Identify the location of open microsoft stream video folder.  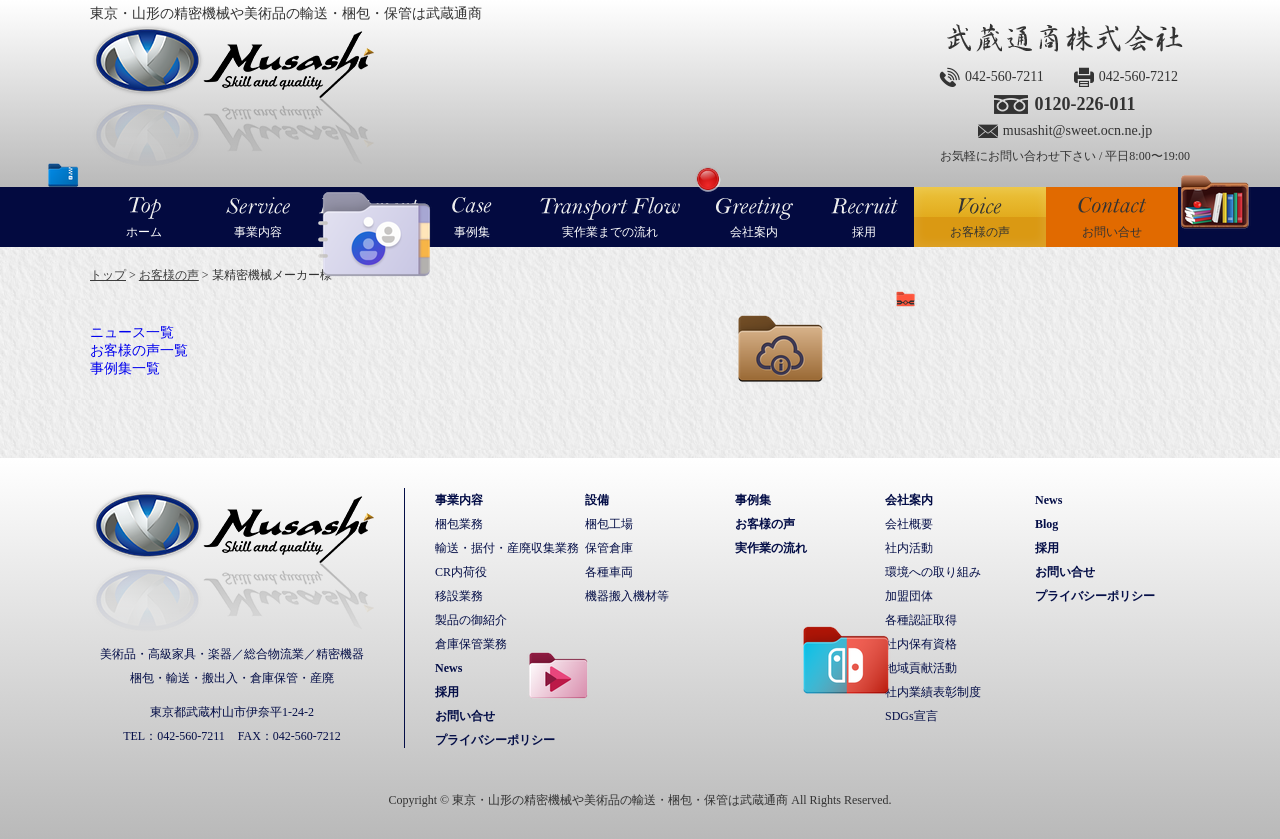
(558, 677).